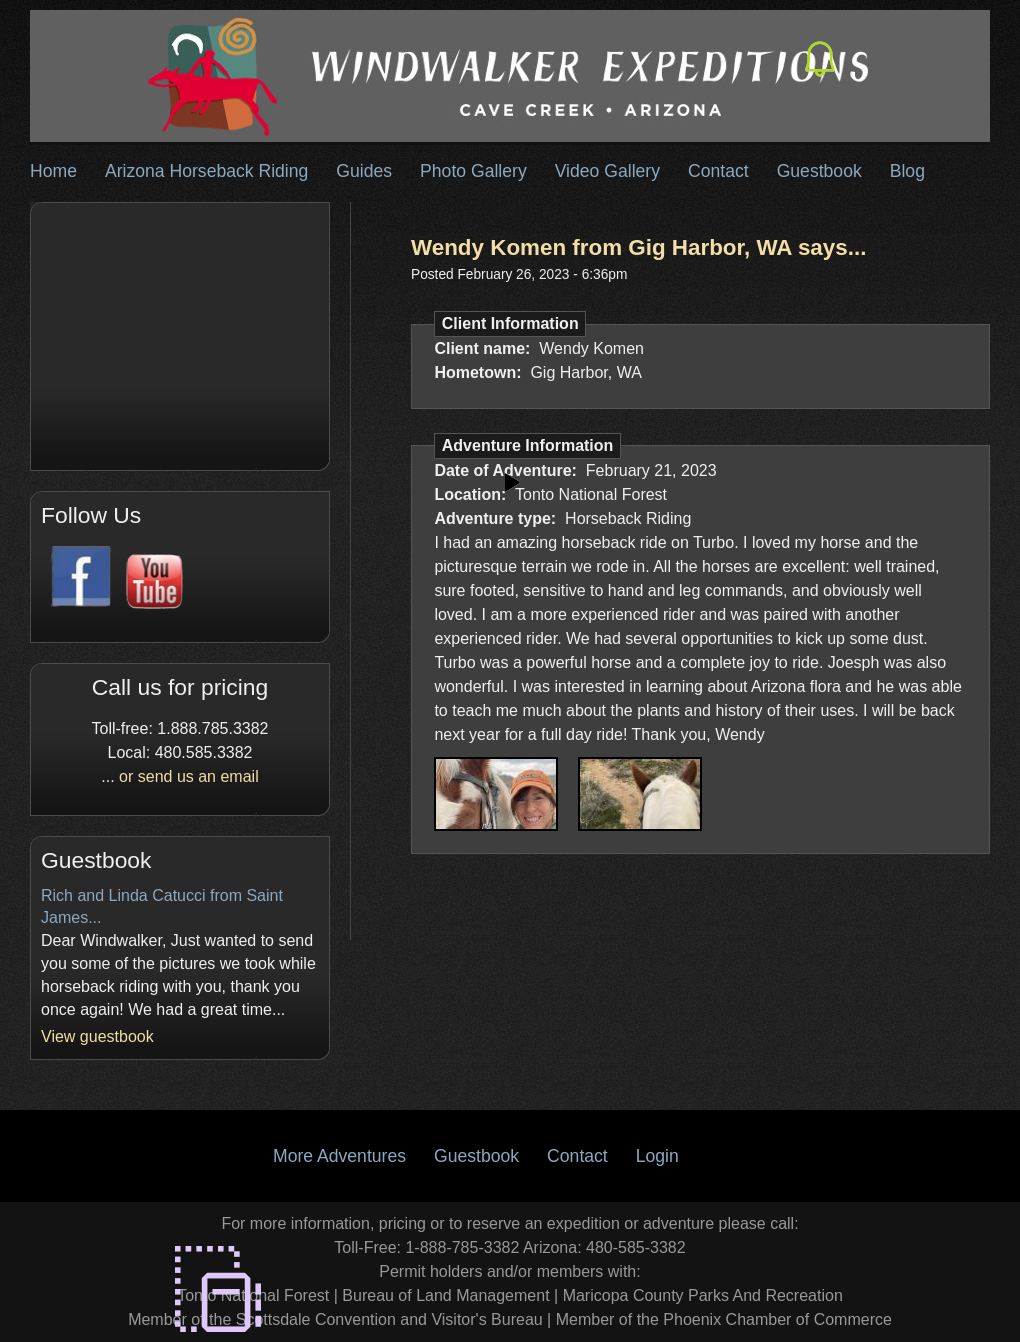 Image resolution: width=1020 pixels, height=1342 pixels. What do you see at coordinates (510, 482) in the screenshot?
I see `play media content` at bounding box center [510, 482].